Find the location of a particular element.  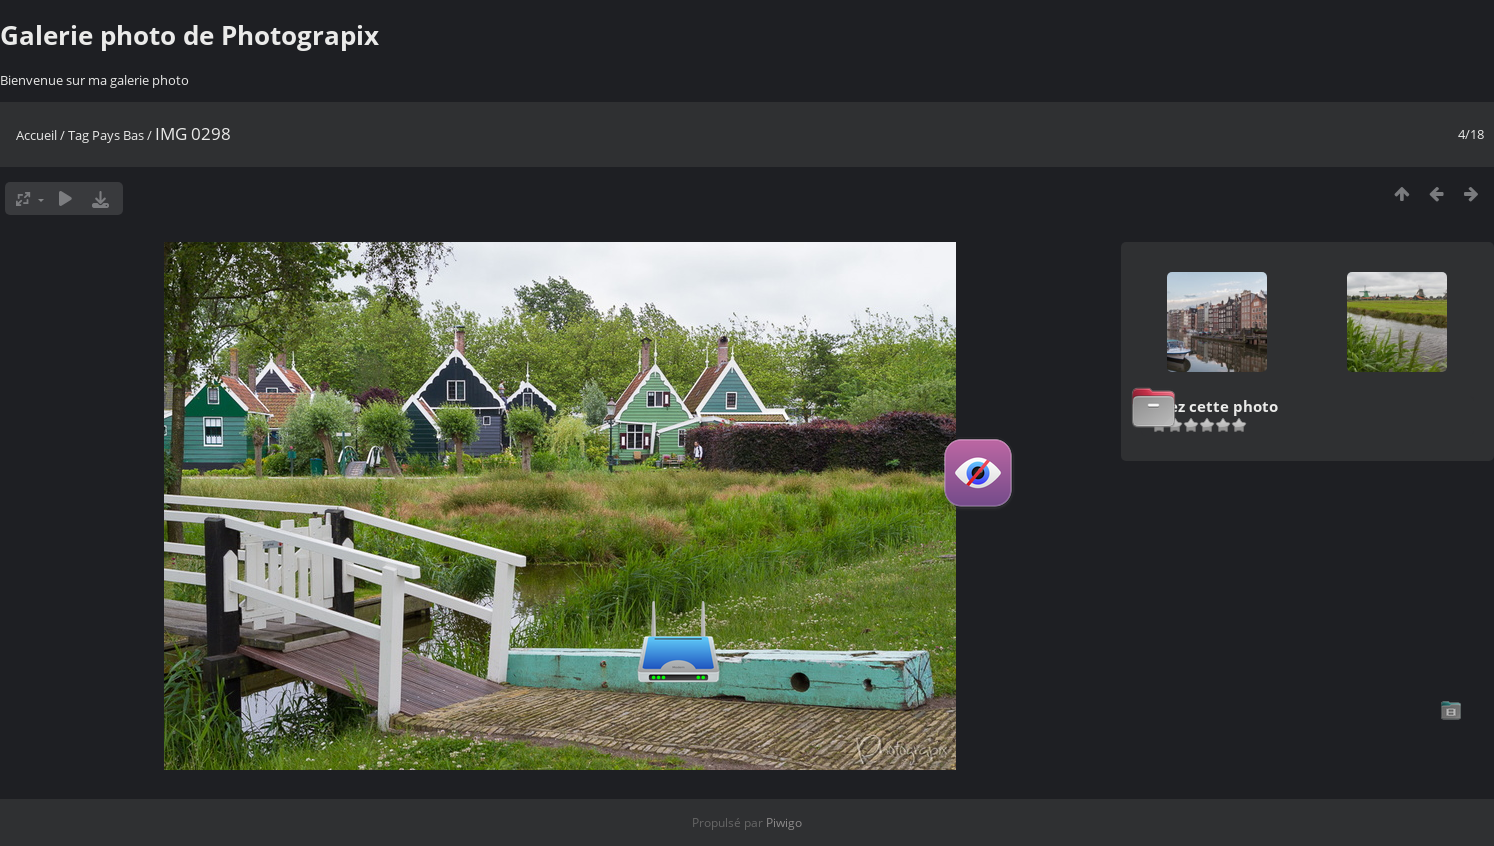

open privacy and security settings is located at coordinates (978, 474).